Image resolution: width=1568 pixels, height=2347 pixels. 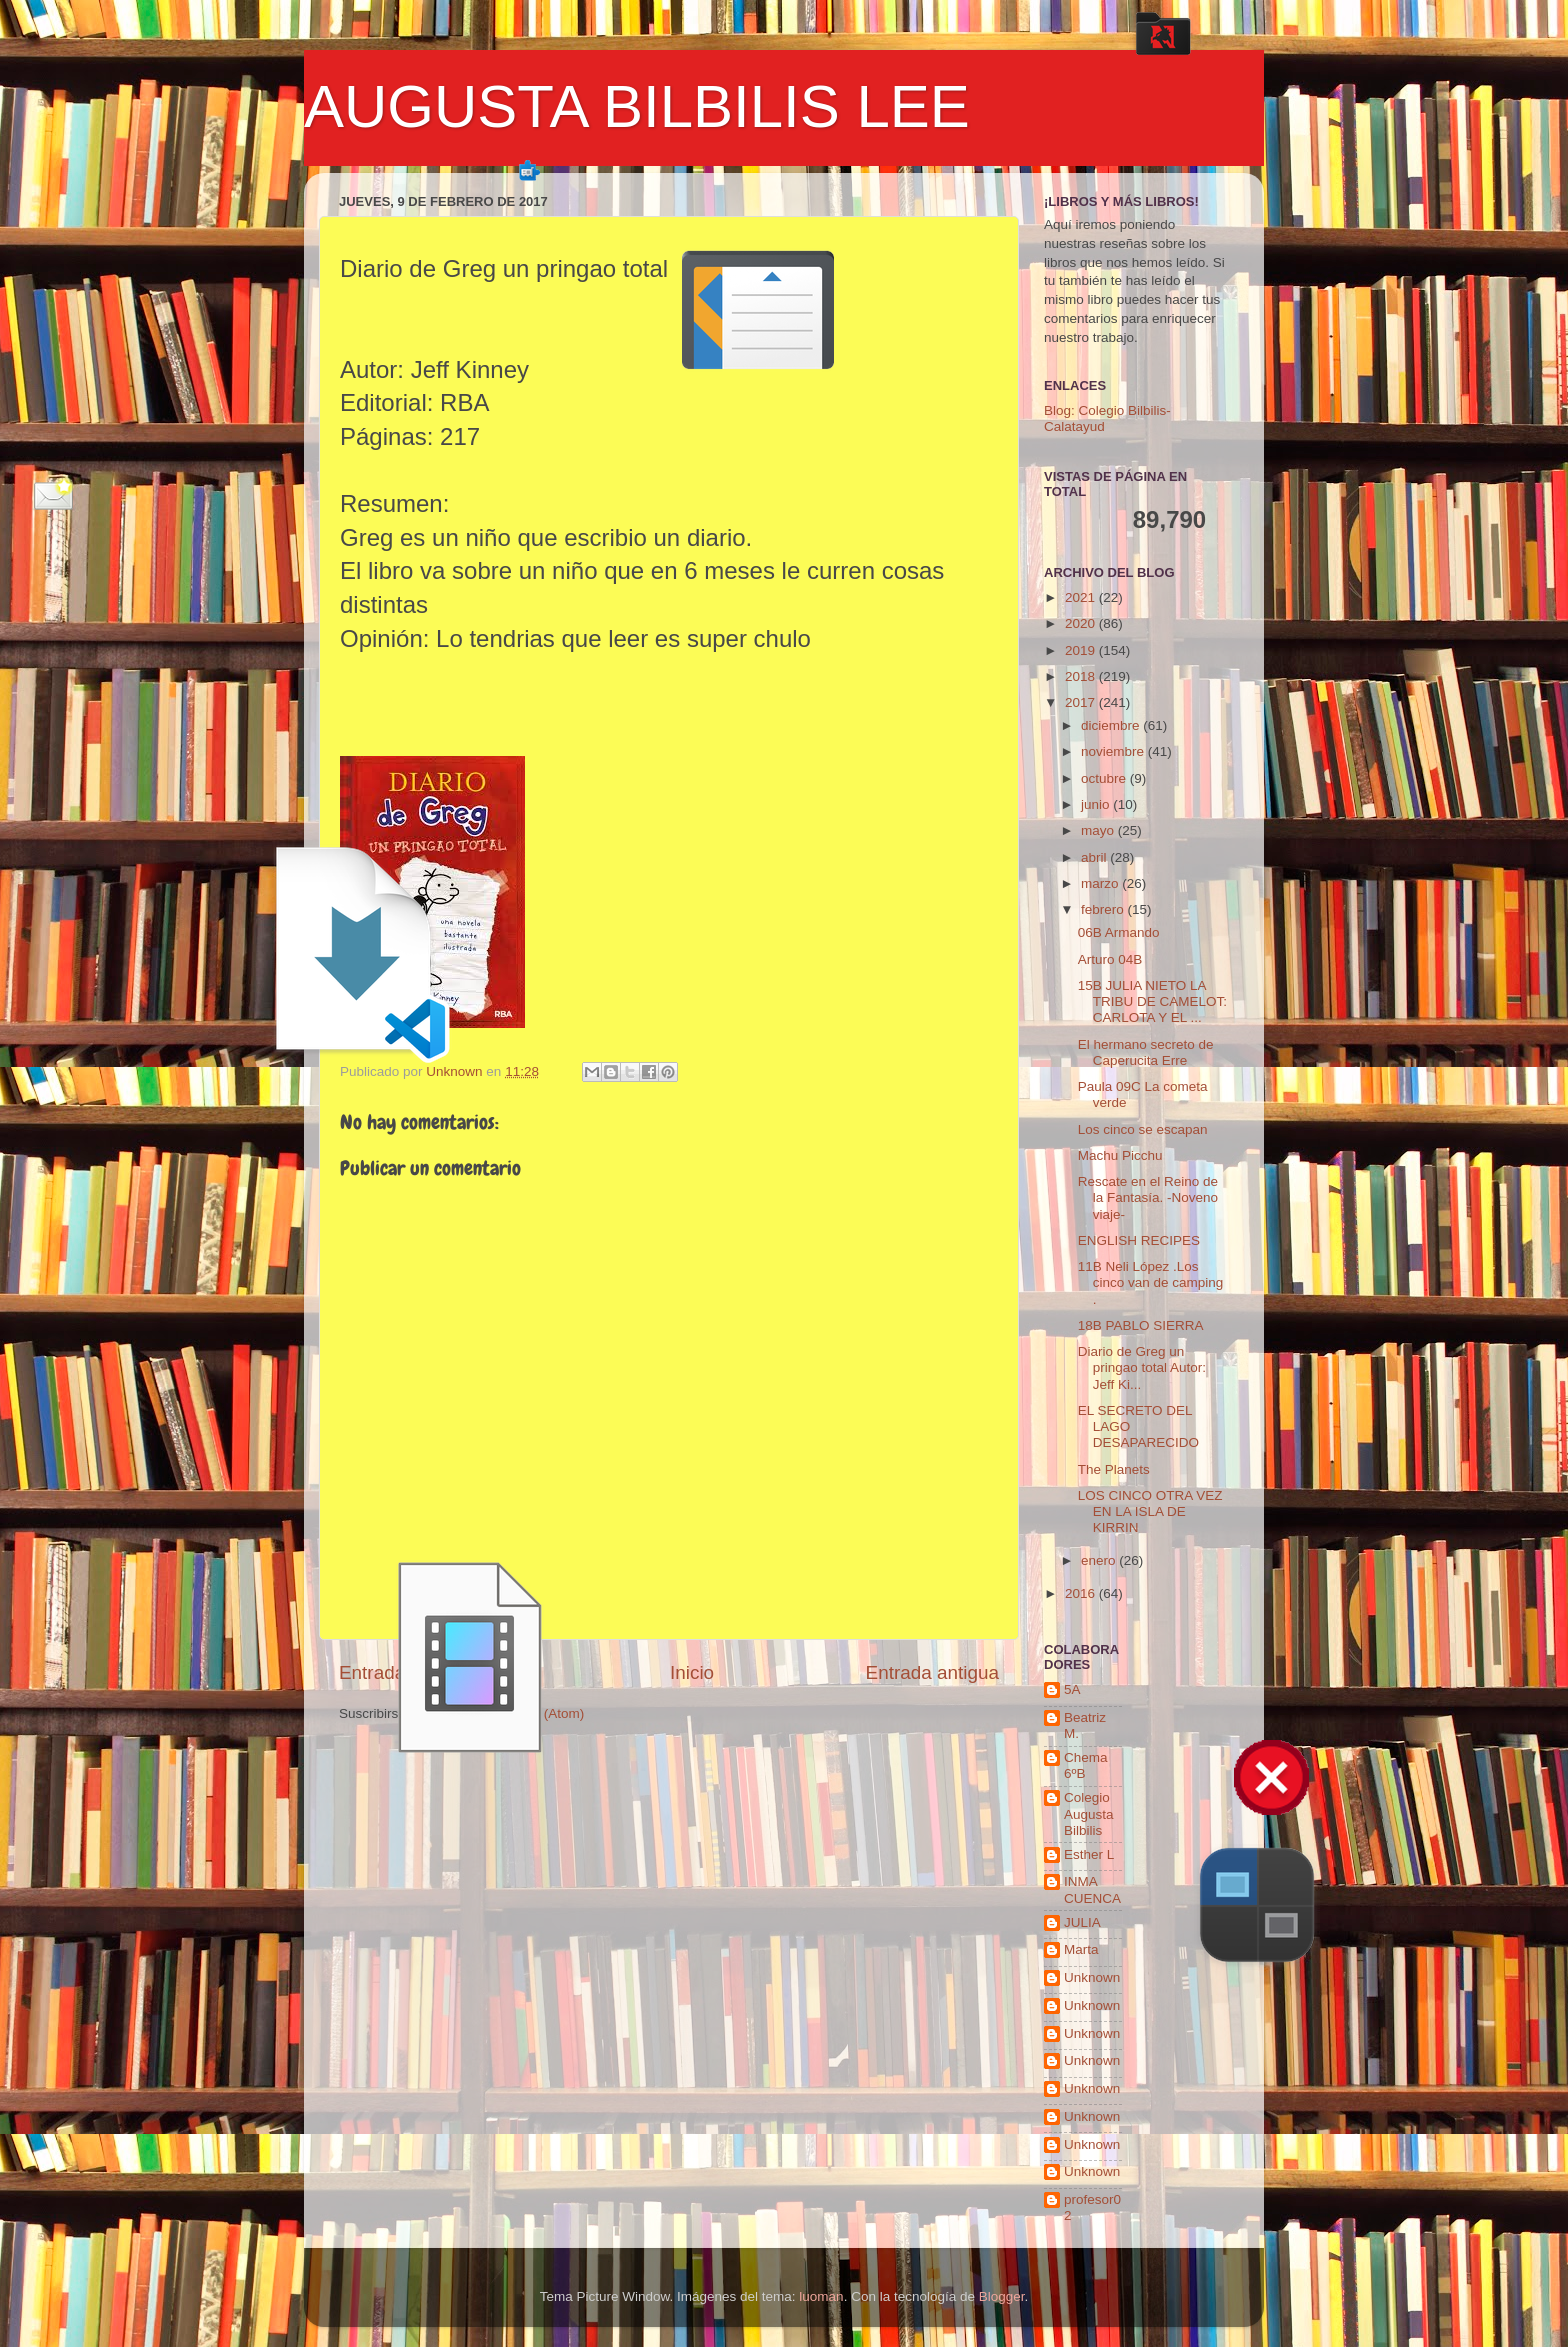 What do you see at coordinates (1163, 35) in the screenshot?
I see `open nusantara project files folder` at bounding box center [1163, 35].